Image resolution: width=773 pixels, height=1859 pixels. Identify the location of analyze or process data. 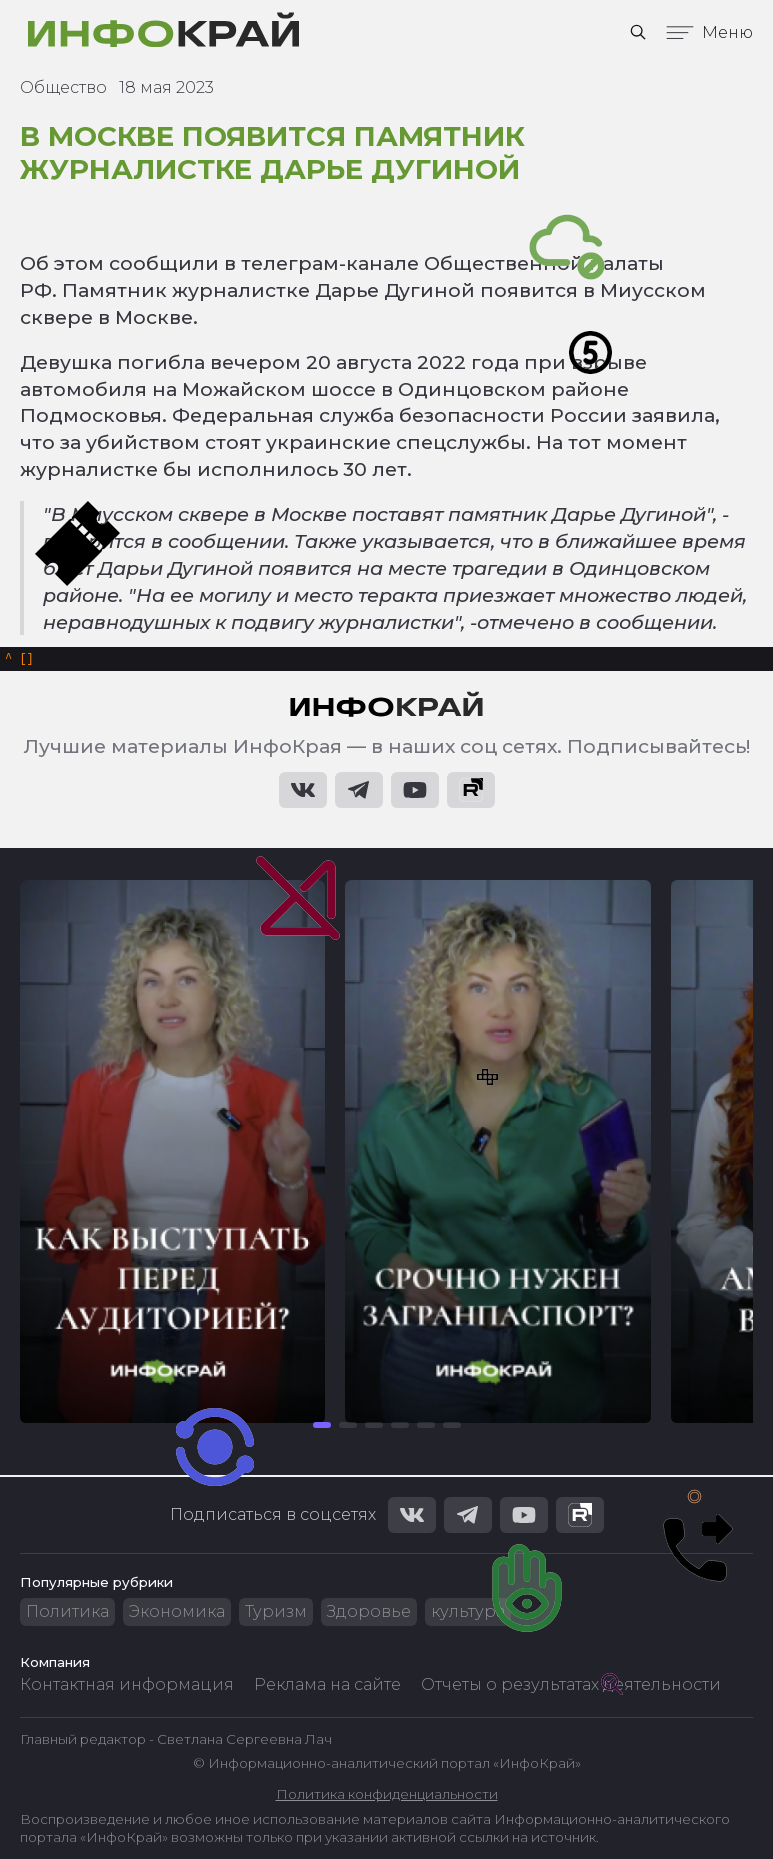
(215, 1447).